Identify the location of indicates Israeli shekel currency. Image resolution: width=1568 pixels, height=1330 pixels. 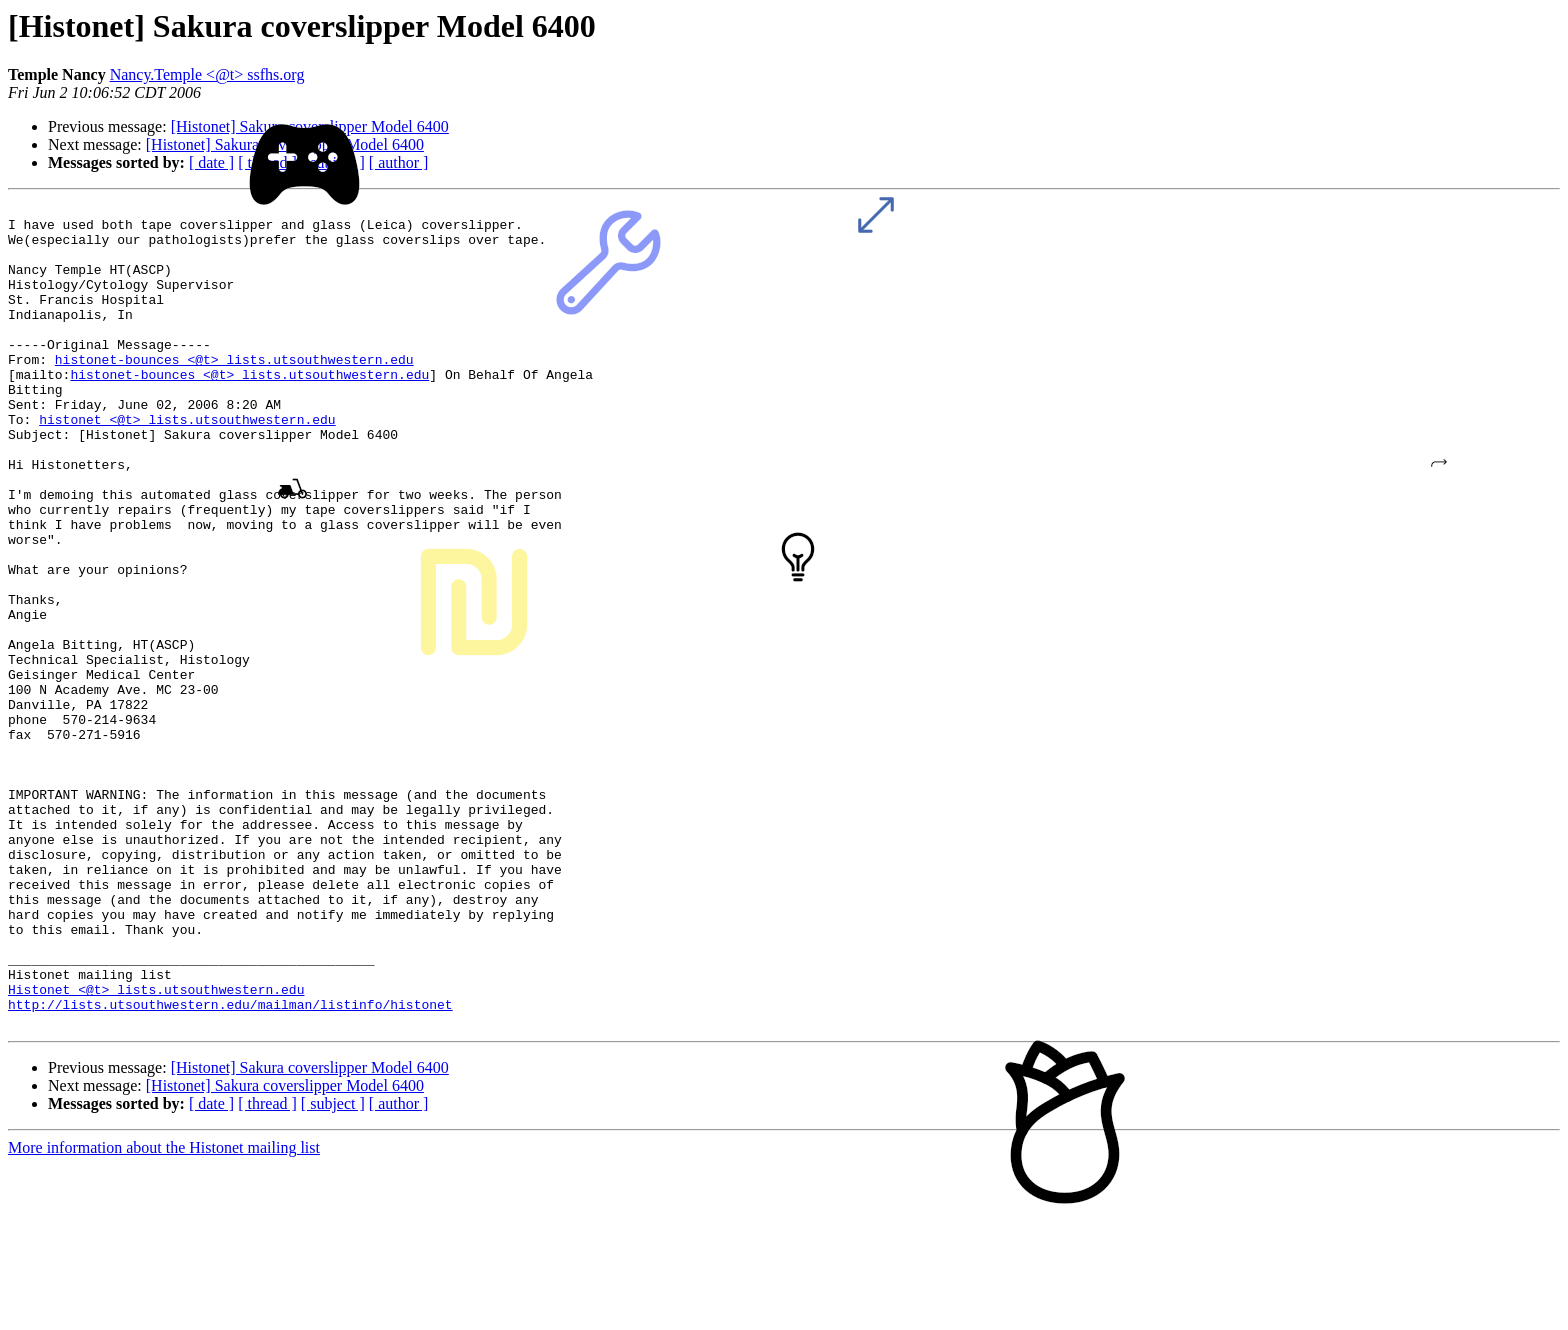
(474, 602).